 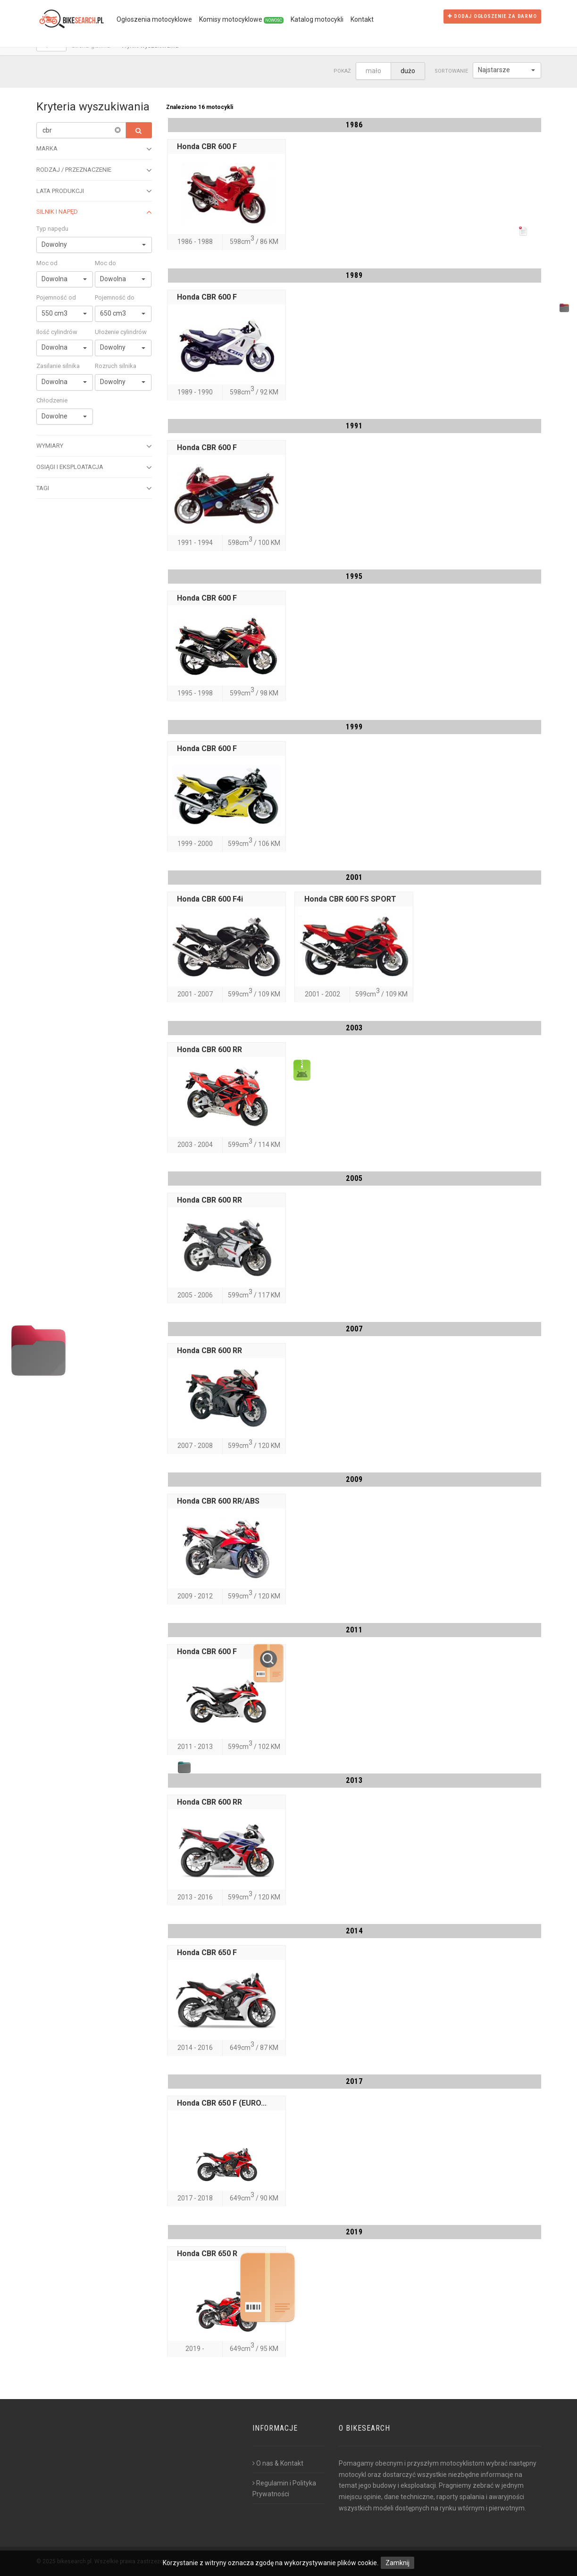 I want to click on an android application package file (apk), so click(x=302, y=1070).